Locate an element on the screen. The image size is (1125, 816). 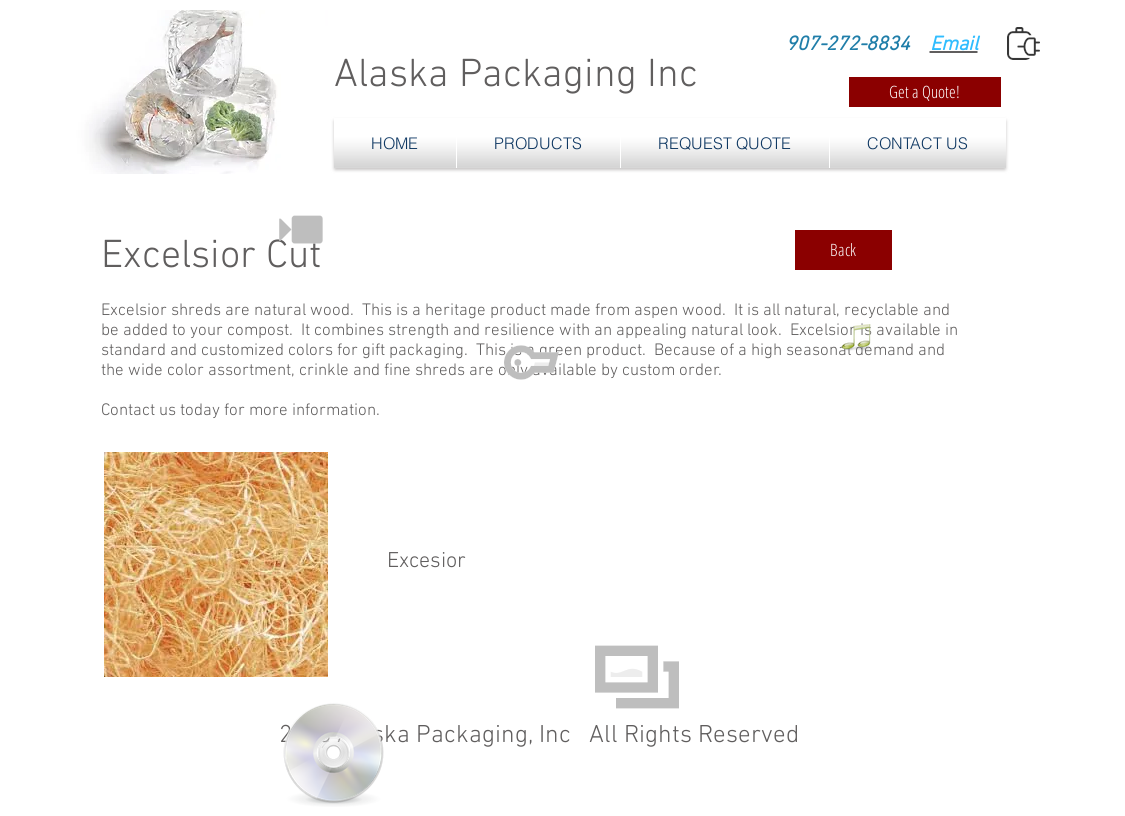
video file type indicator is located at coordinates (301, 228).